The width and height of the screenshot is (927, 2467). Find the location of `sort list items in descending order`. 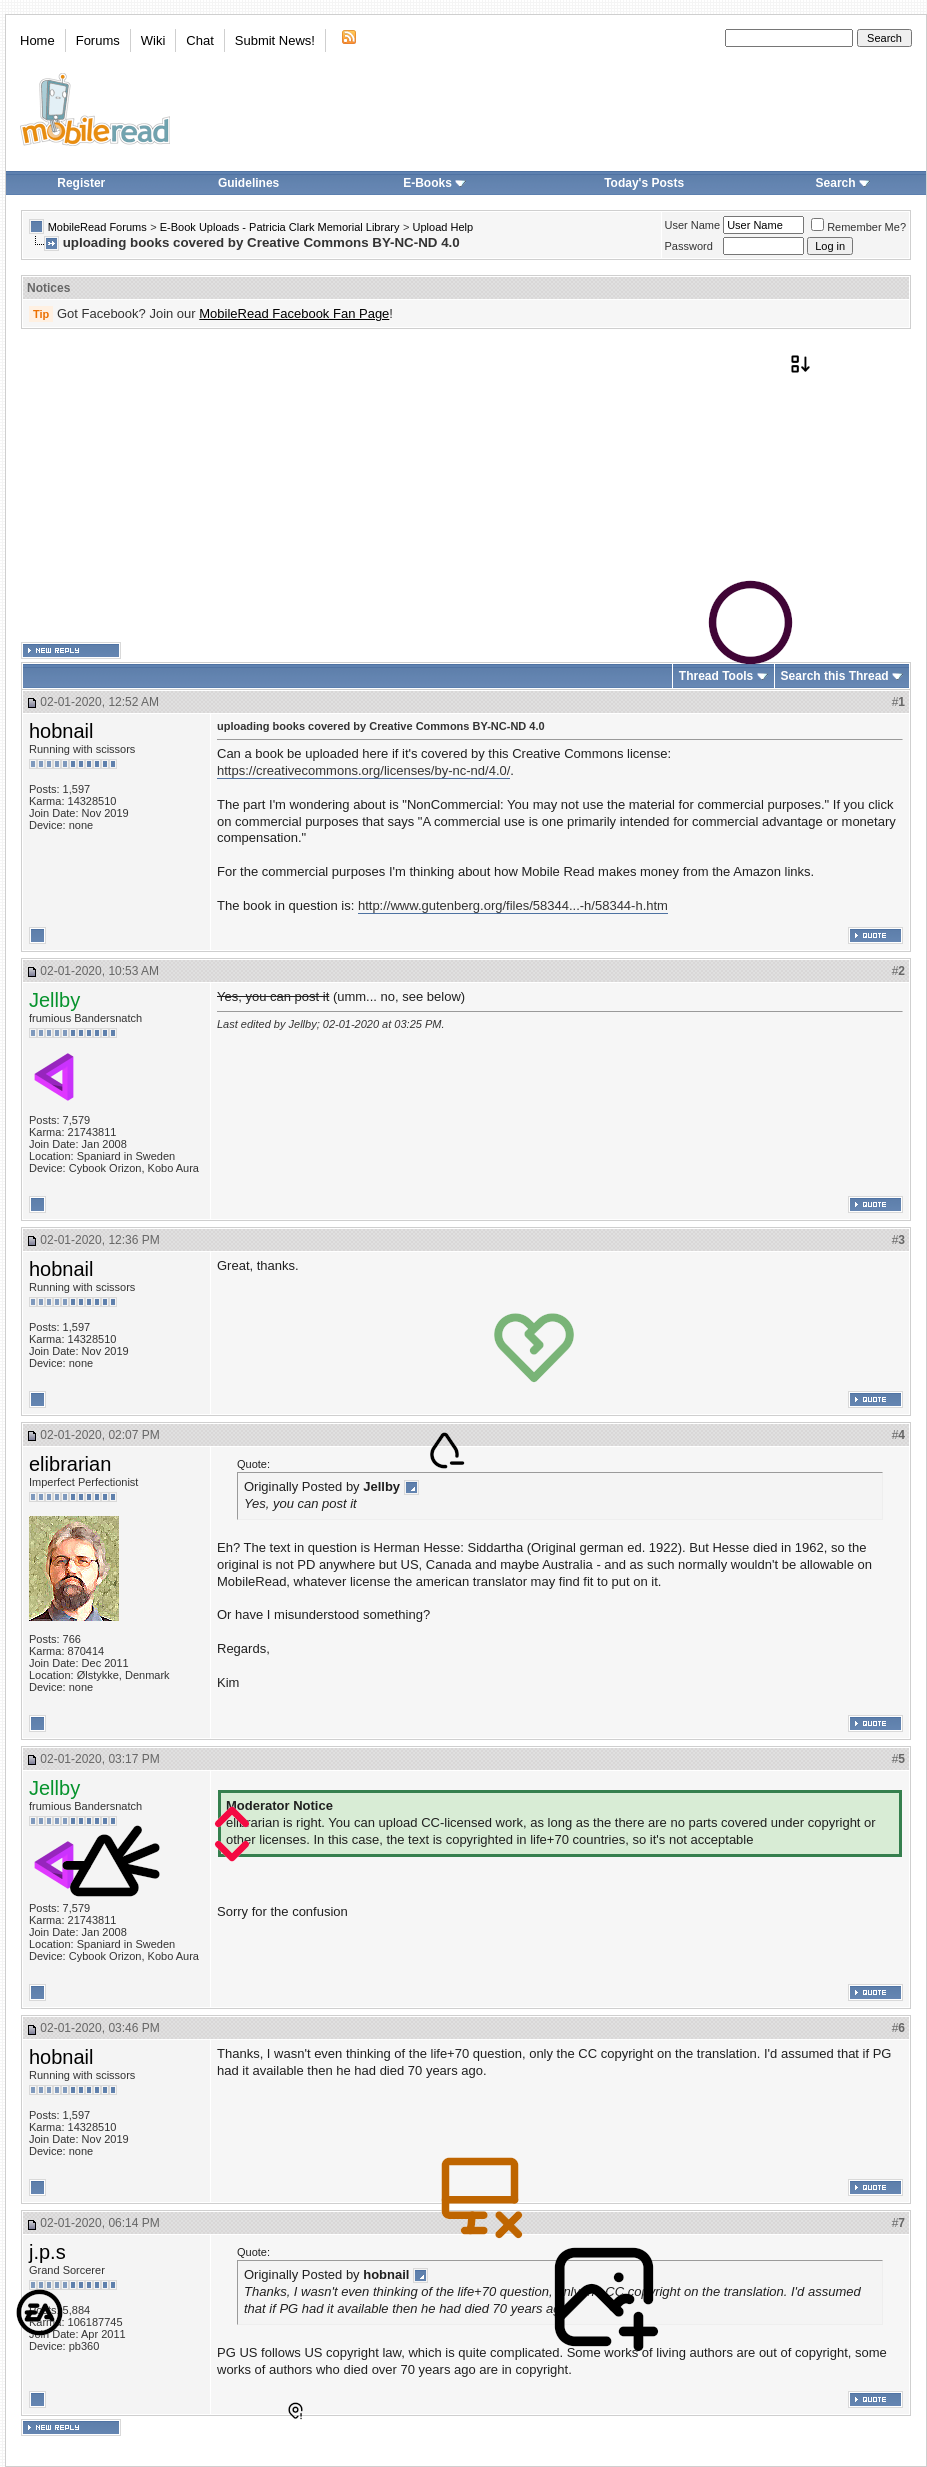

sort list items in descending order is located at coordinates (800, 364).